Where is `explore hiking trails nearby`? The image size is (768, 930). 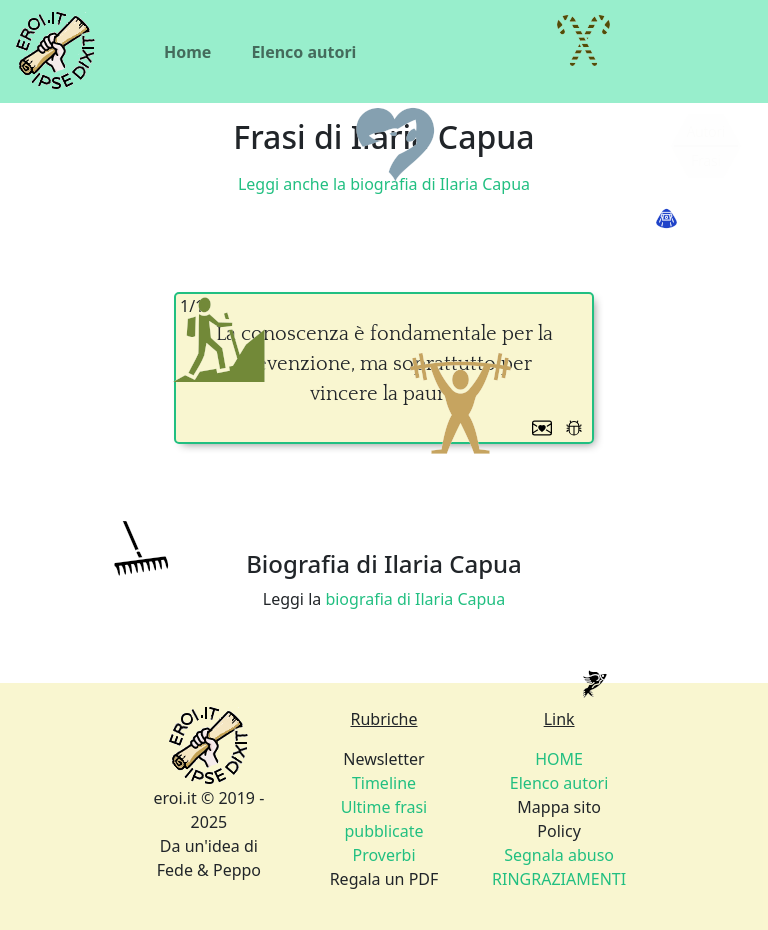
explore hiking trails nearby is located at coordinates (219, 336).